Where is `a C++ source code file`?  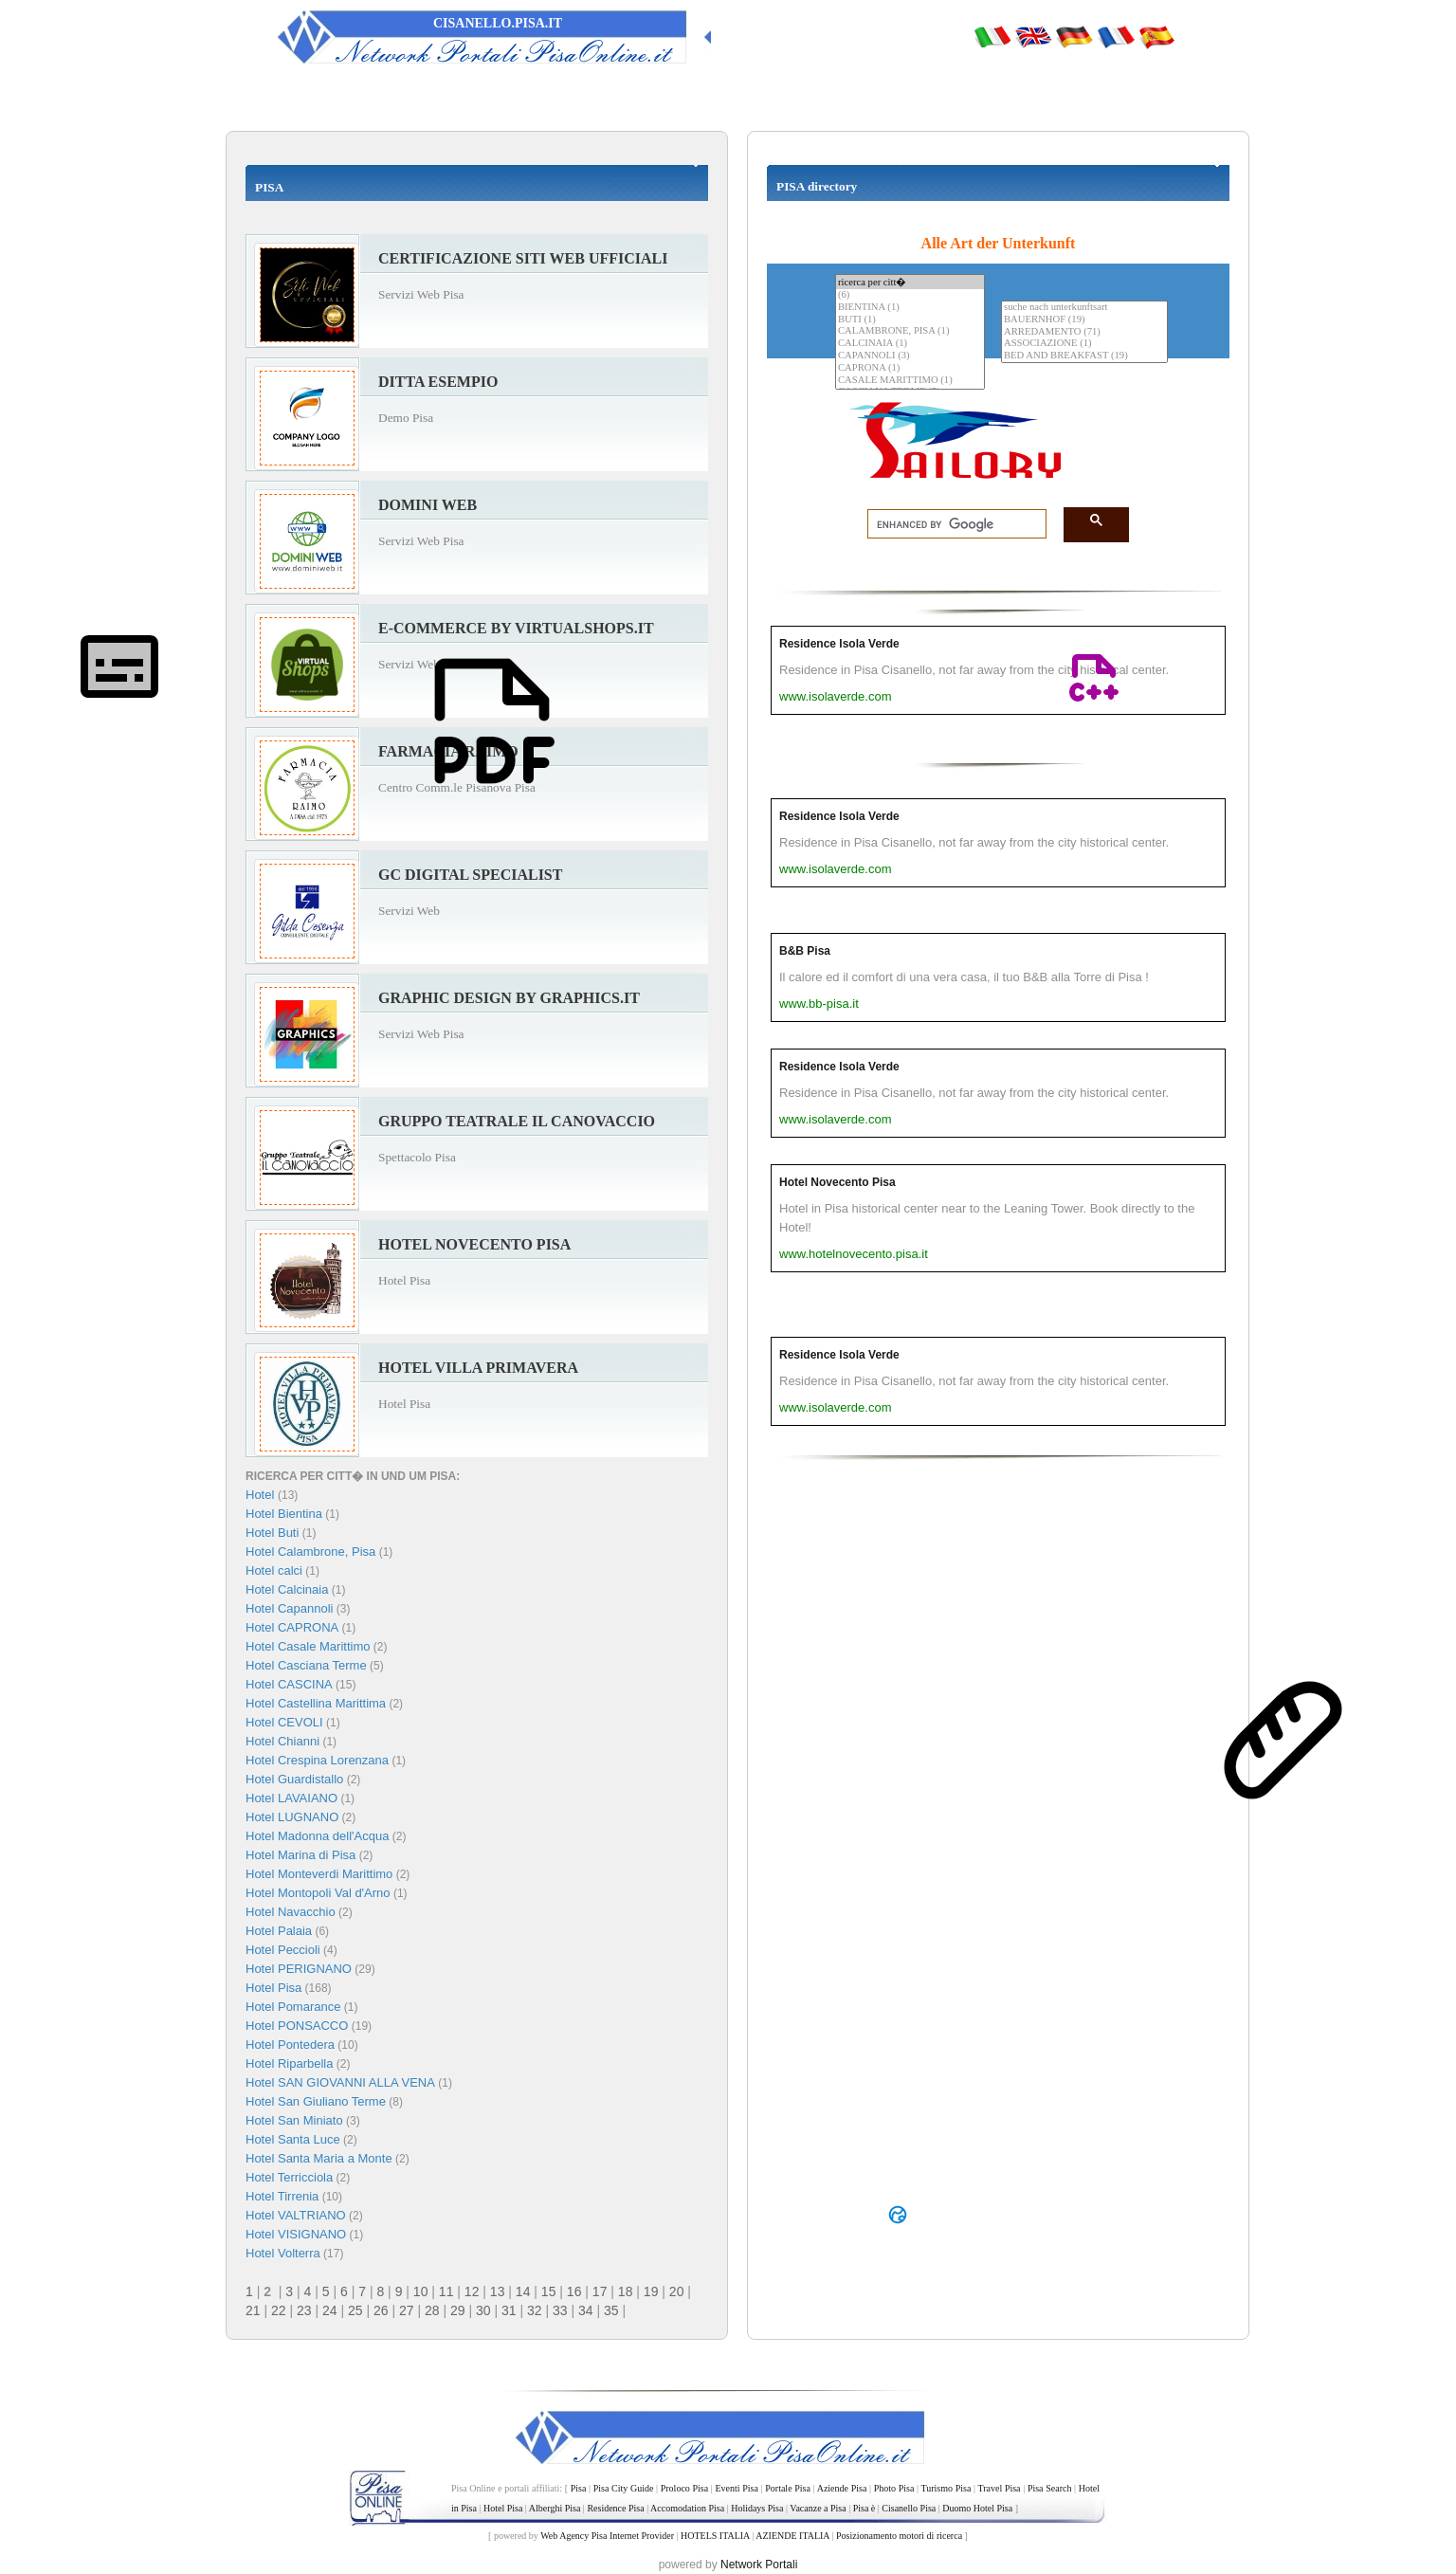
a C++ source code file is located at coordinates (1094, 680).